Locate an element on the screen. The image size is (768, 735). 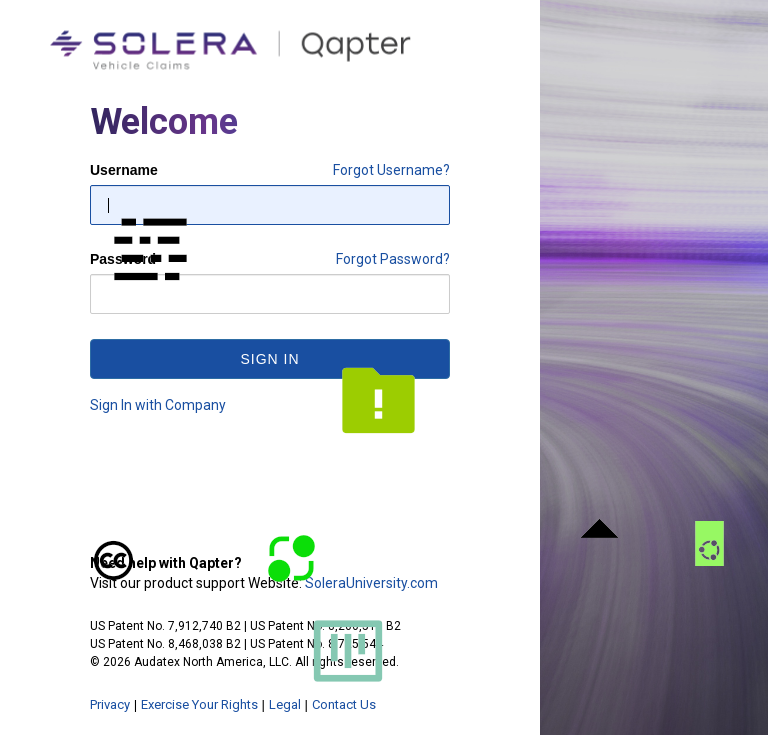
collapse an expanded section or menu is located at coordinates (599, 531).